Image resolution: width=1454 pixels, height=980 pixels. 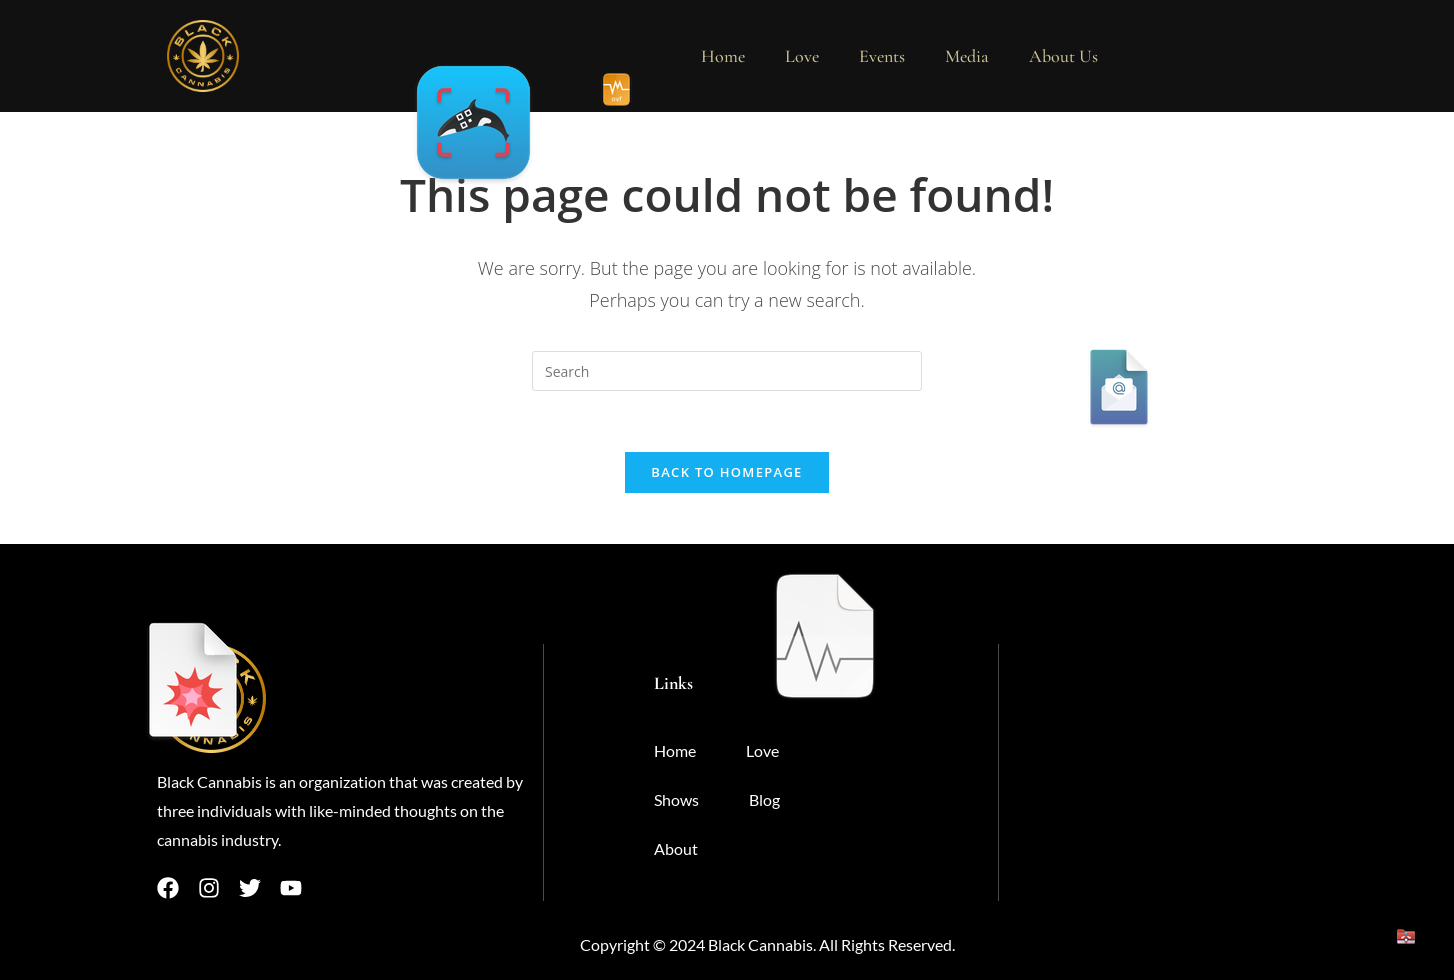 What do you see at coordinates (616, 89) in the screenshot?
I see `open a VirtualBox appliance file` at bounding box center [616, 89].